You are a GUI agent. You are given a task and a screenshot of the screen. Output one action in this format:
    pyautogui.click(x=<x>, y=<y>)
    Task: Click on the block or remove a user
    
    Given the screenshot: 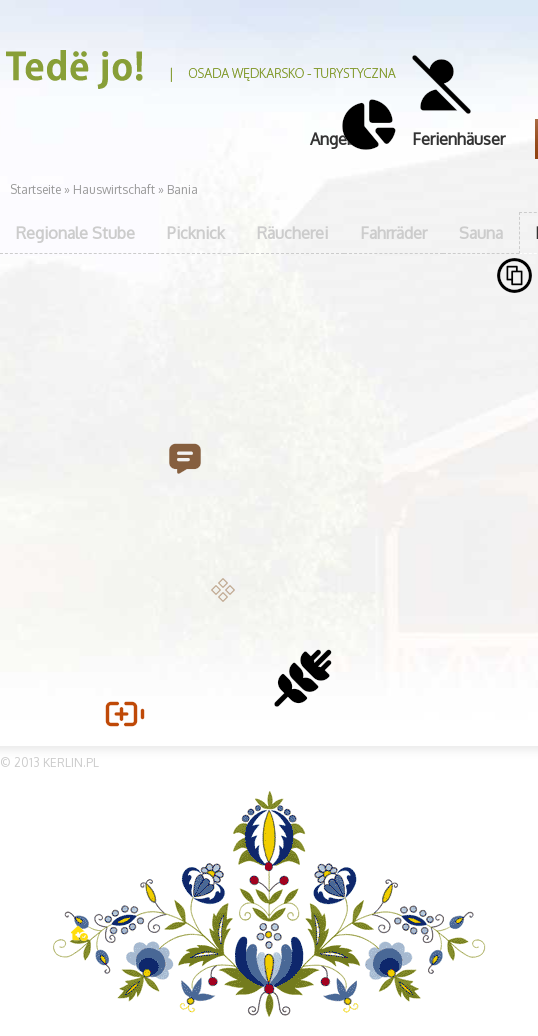 What is the action you would take?
    pyautogui.click(x=441, y=84)
    